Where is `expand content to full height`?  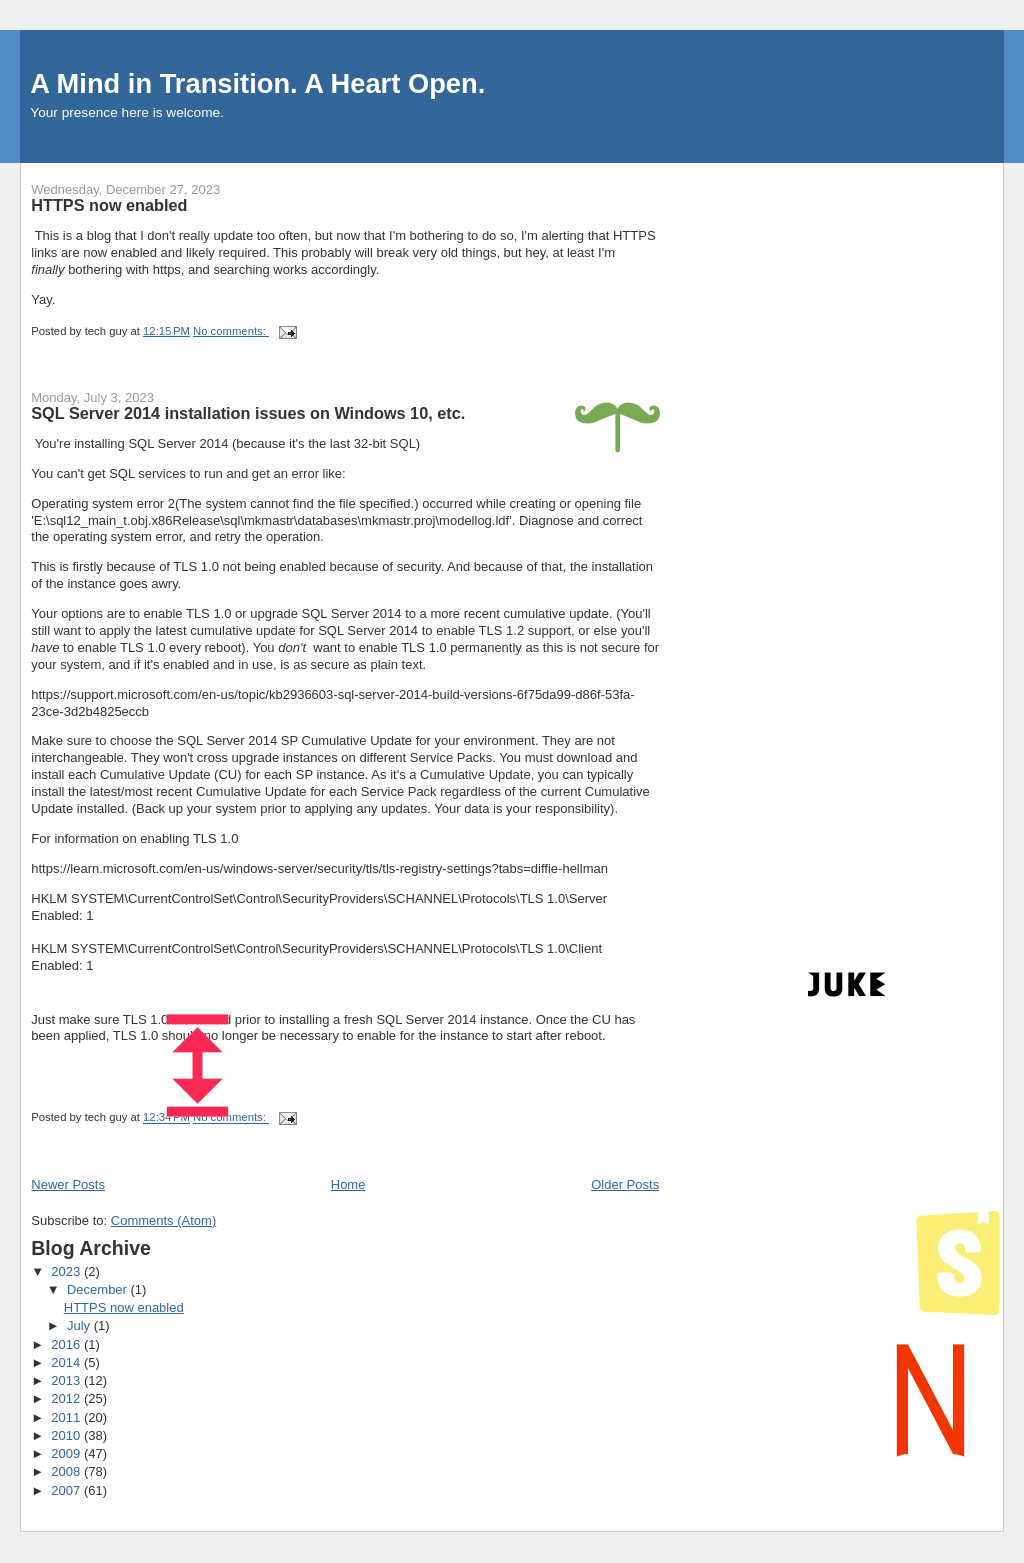
expand content to full height is located at coordinates (197, 1065).